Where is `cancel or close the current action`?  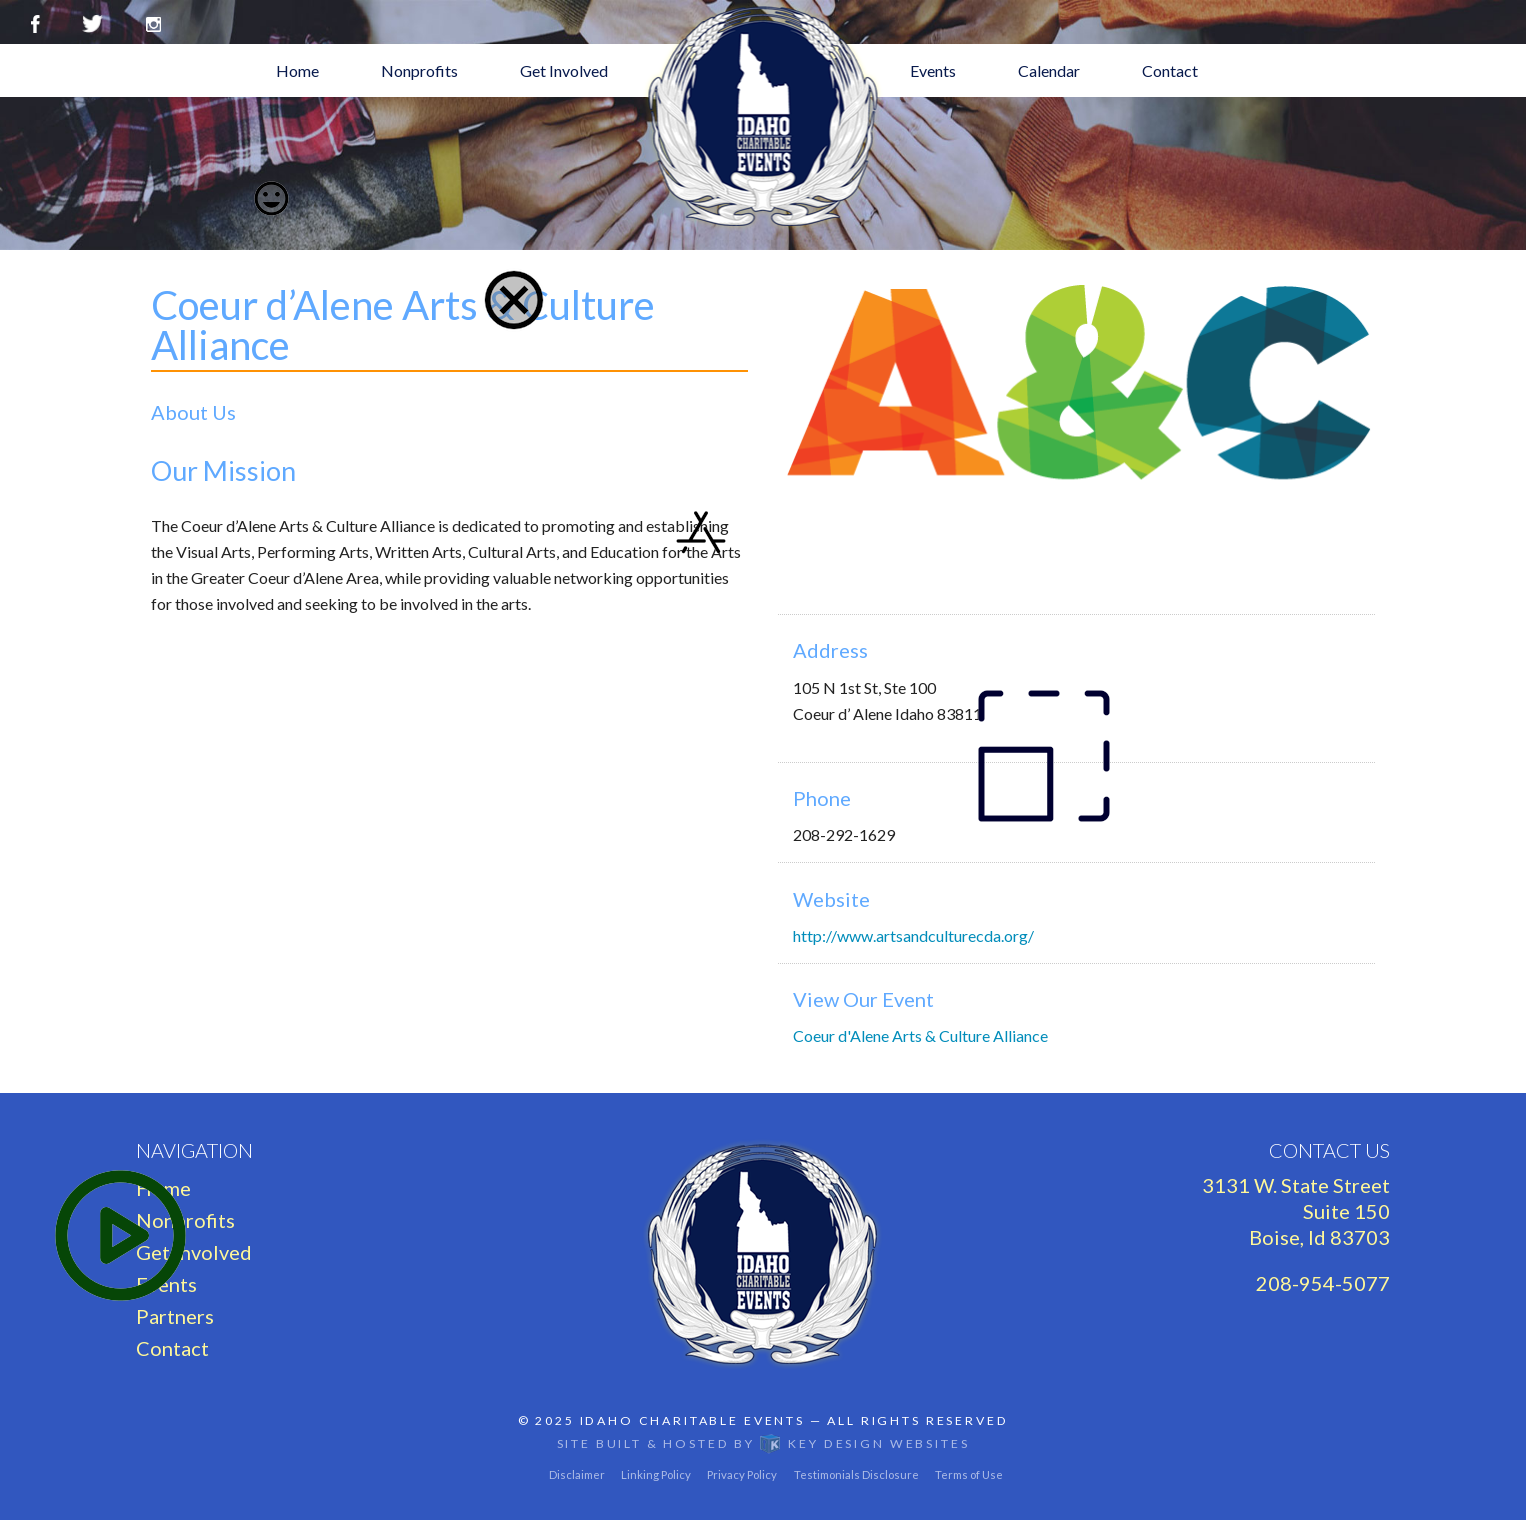 cancel or close the current action is located at coordinates (514, 300).